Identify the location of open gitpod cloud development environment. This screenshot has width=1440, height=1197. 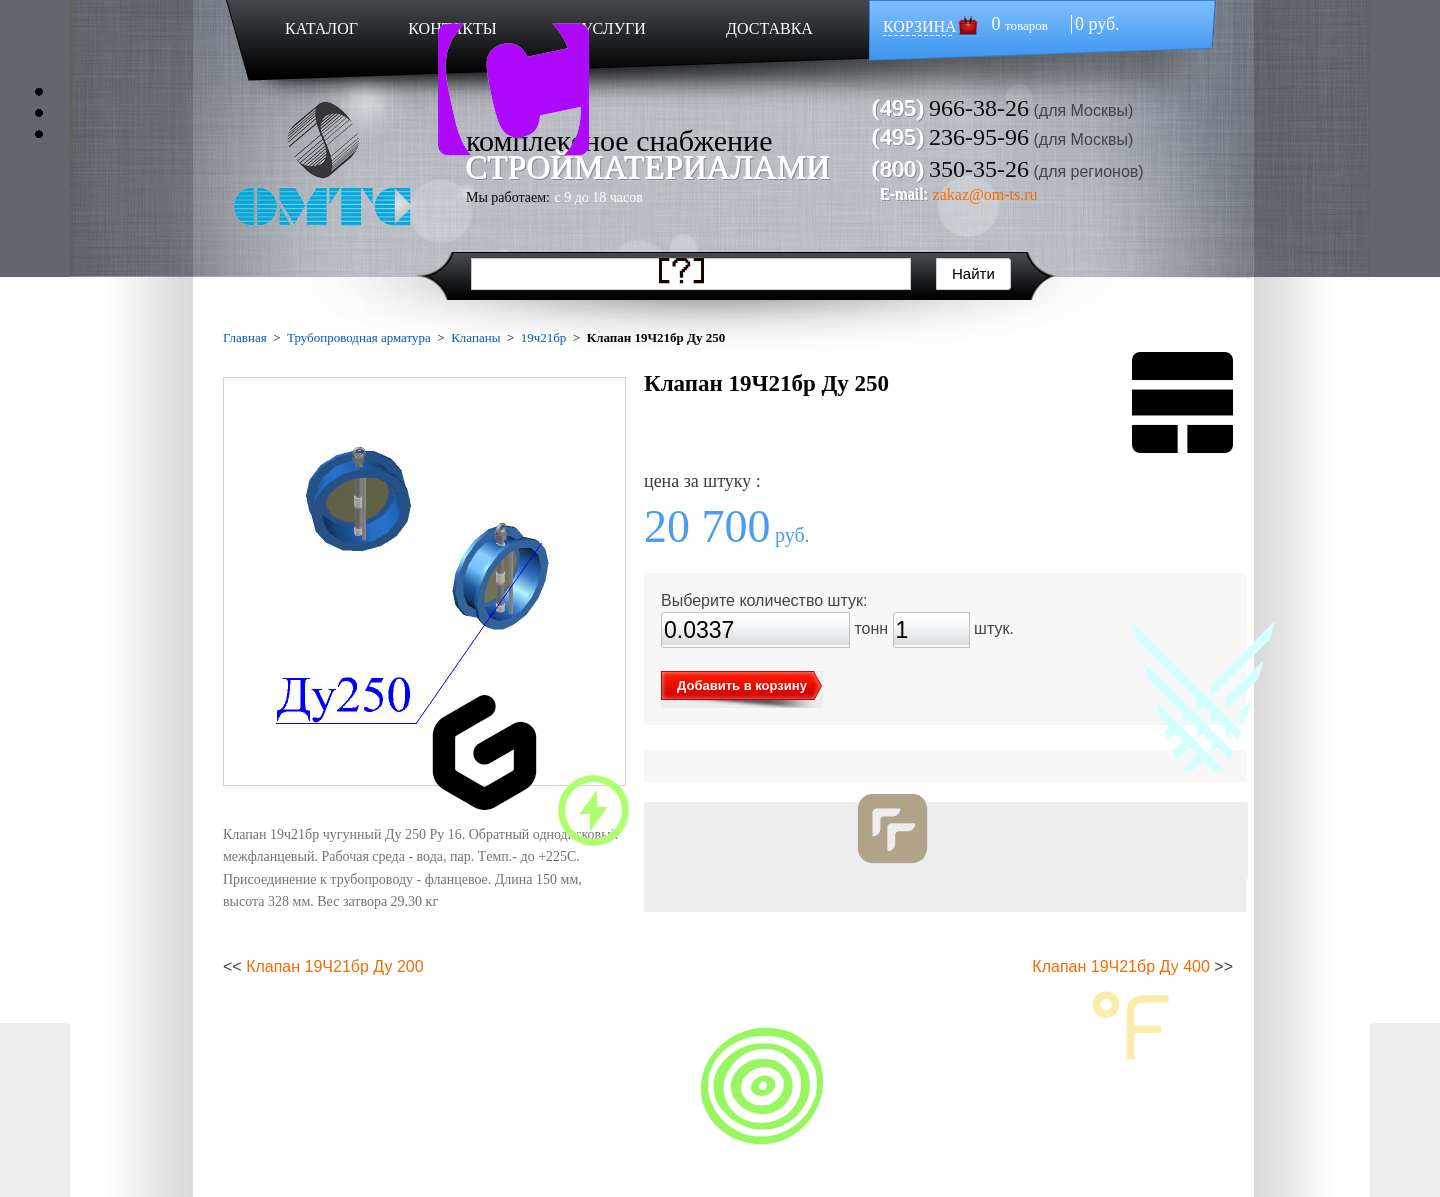
(484, 752).